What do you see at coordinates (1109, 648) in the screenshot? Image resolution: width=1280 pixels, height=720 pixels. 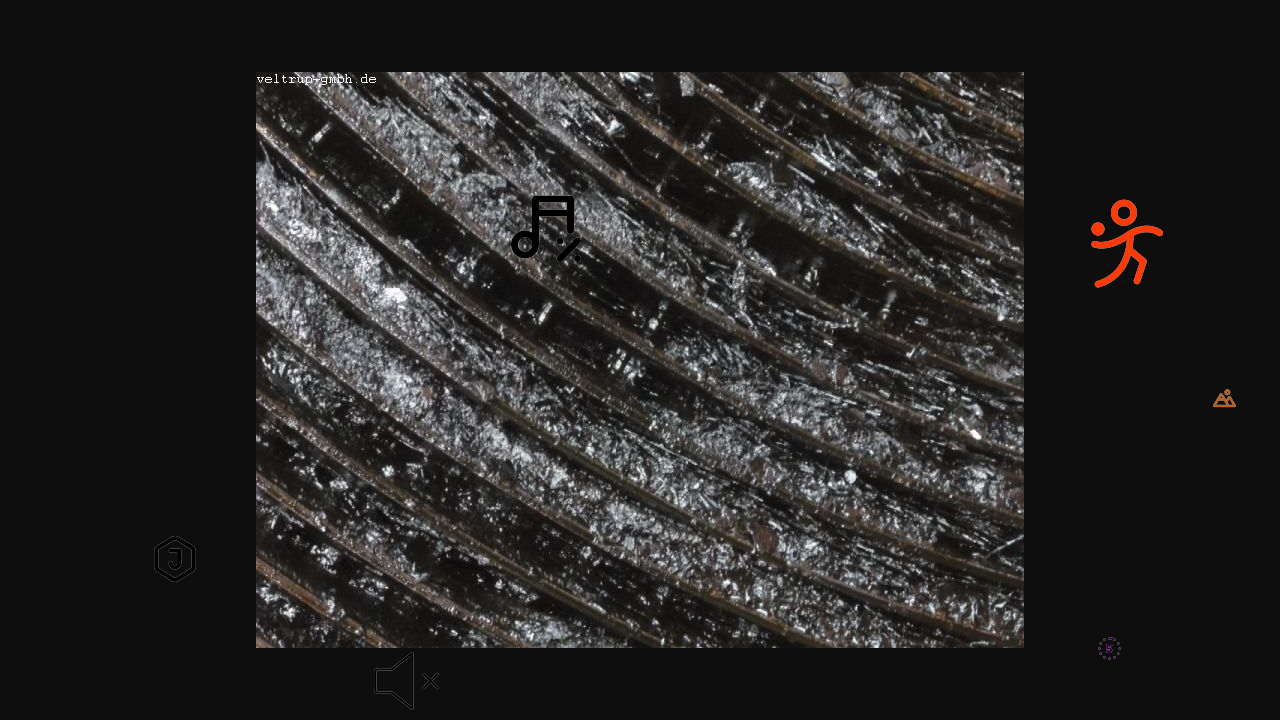 I see `set timer or countdown for 5 minutes` at bounding box center [1109, 648].